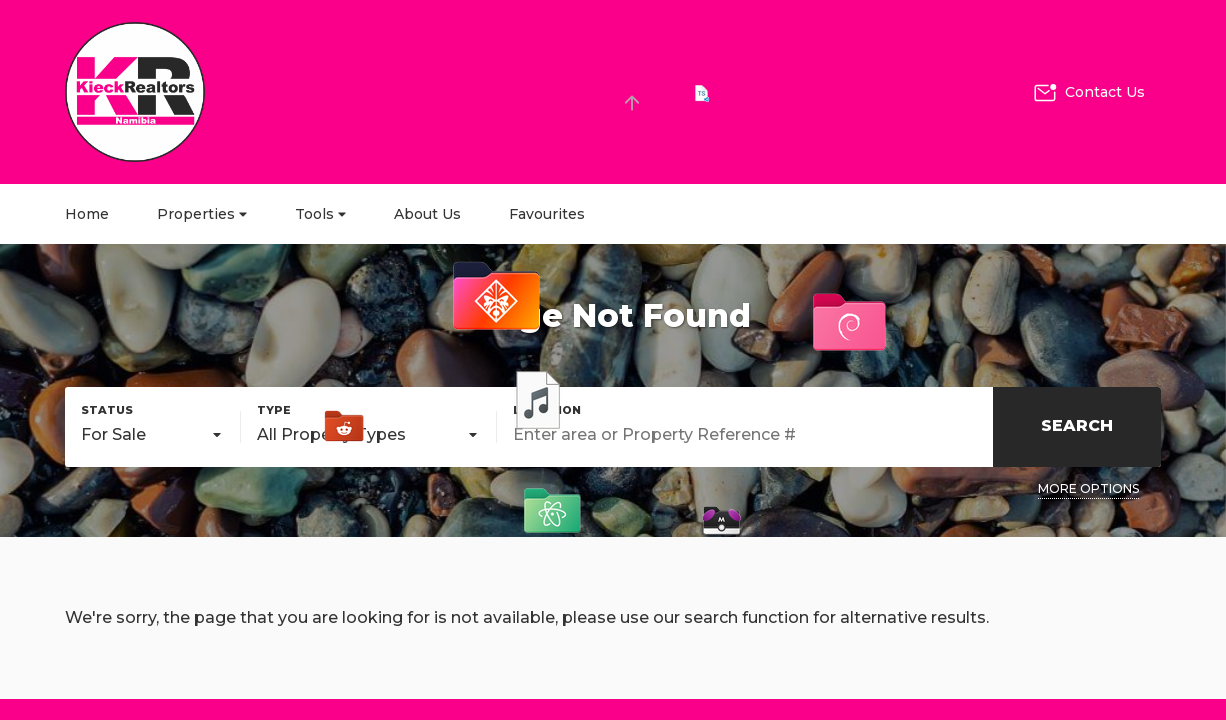 The width and height of the screenshot is (1226, 720). Describe the element at coordinates (632, 103) in the screenshot. I see `upload or send file` at that location.